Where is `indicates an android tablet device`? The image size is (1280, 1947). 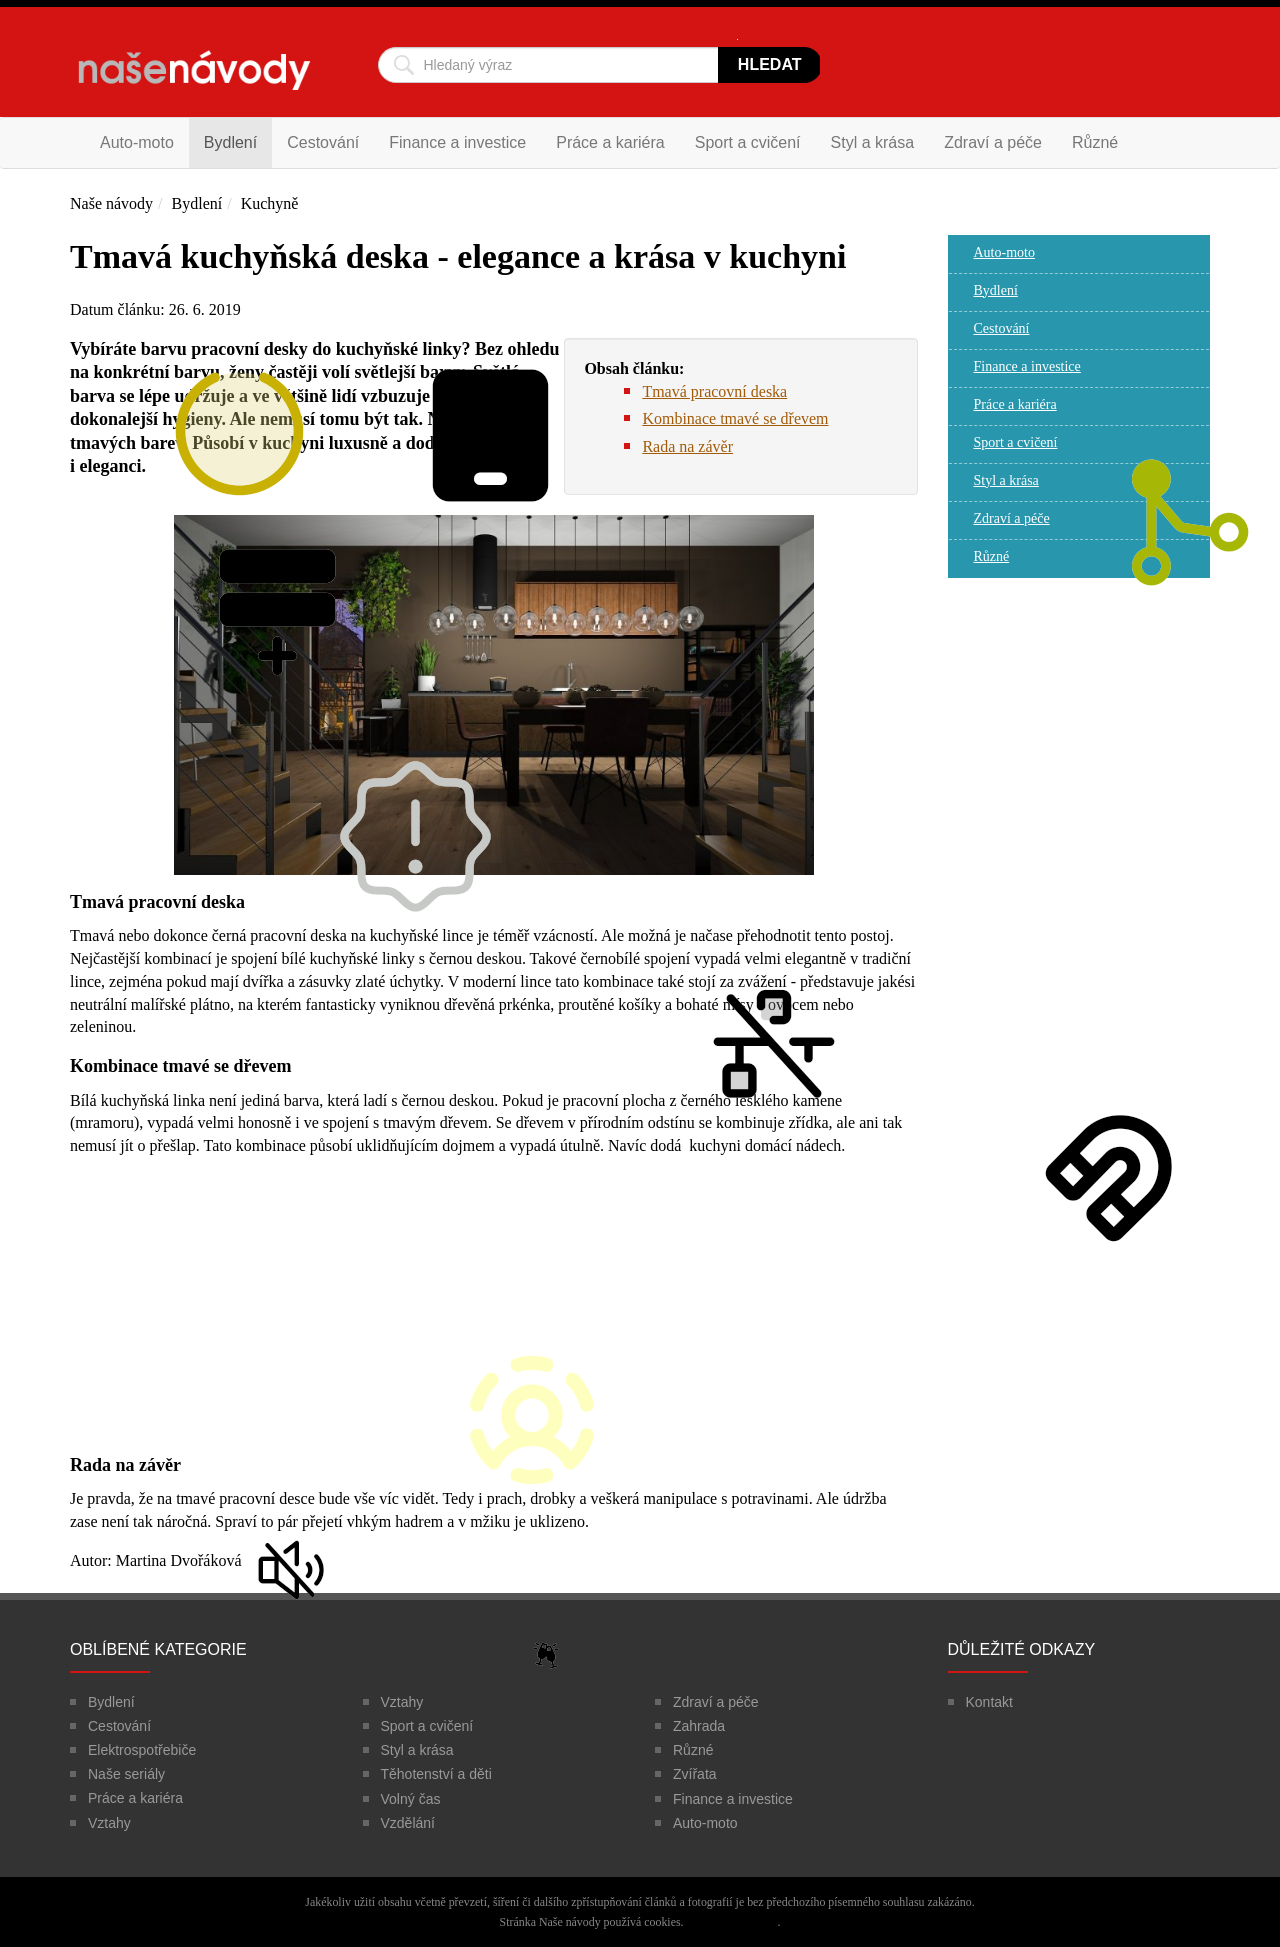
indicates an android tablet device is located at coordinates (490, 435).